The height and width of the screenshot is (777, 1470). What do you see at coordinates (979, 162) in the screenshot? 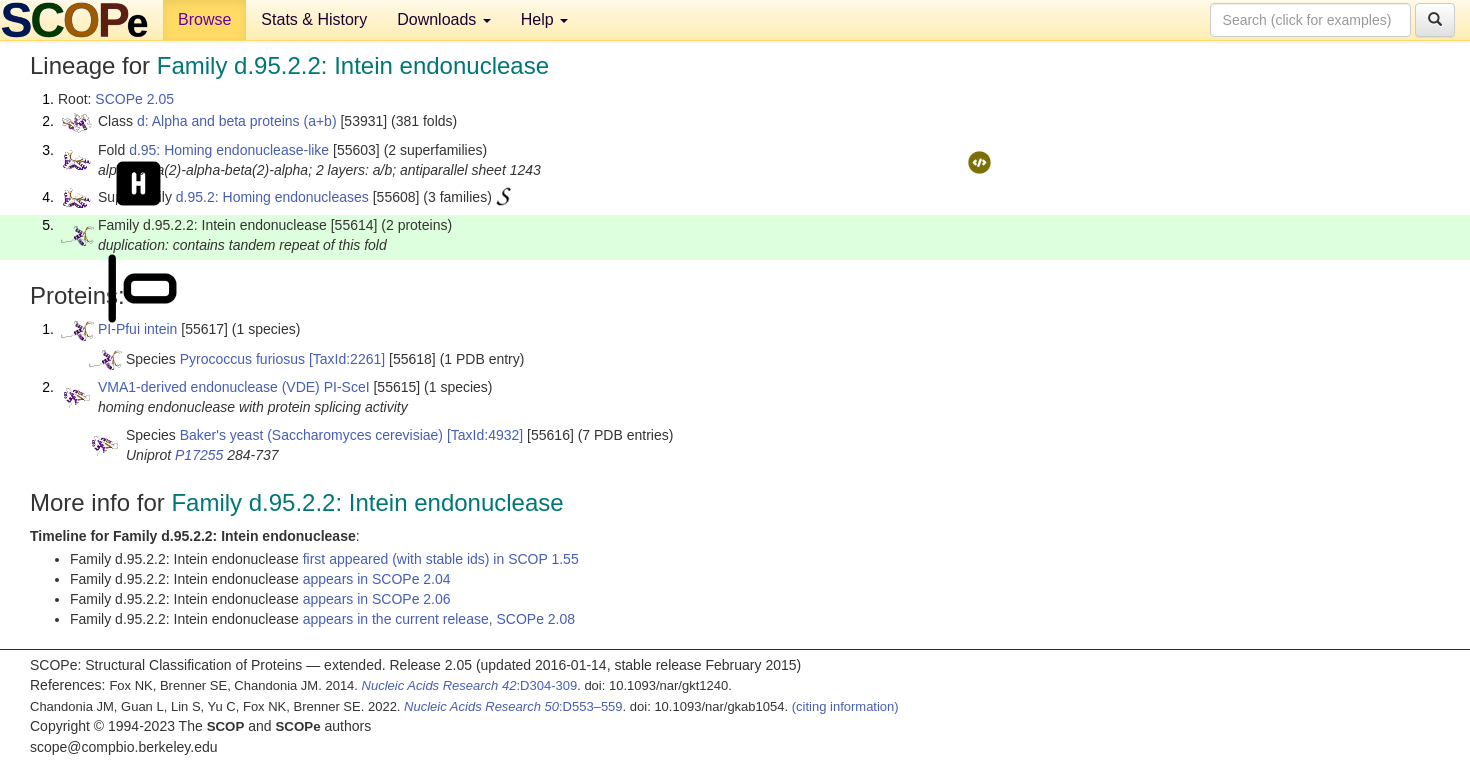
I see `access code editor or development tools` at bounding box center [979, 162].